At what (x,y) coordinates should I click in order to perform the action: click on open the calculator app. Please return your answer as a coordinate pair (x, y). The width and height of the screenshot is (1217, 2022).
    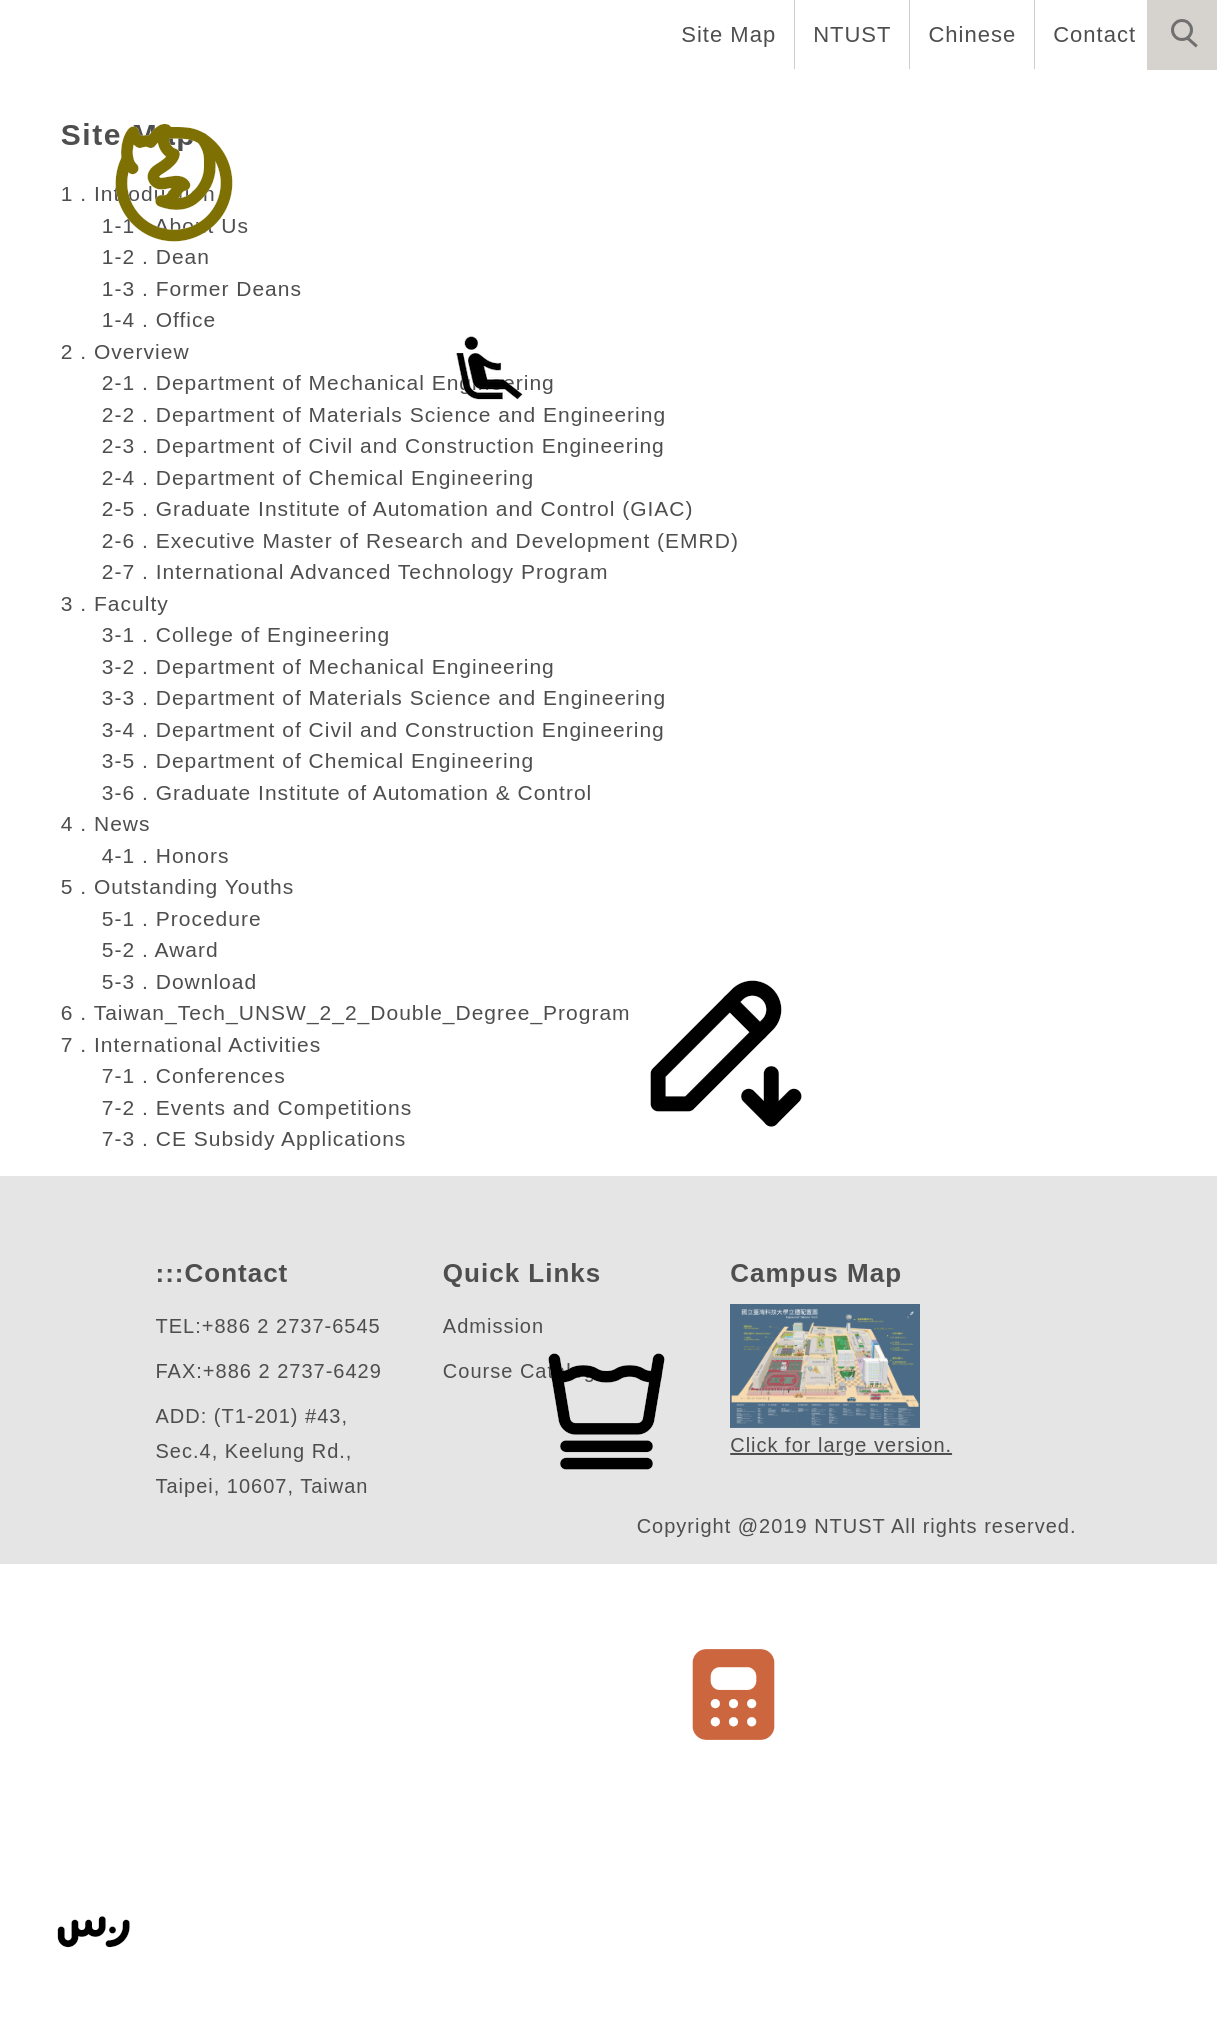
    Looking at the image, I should click on (733, 1694).